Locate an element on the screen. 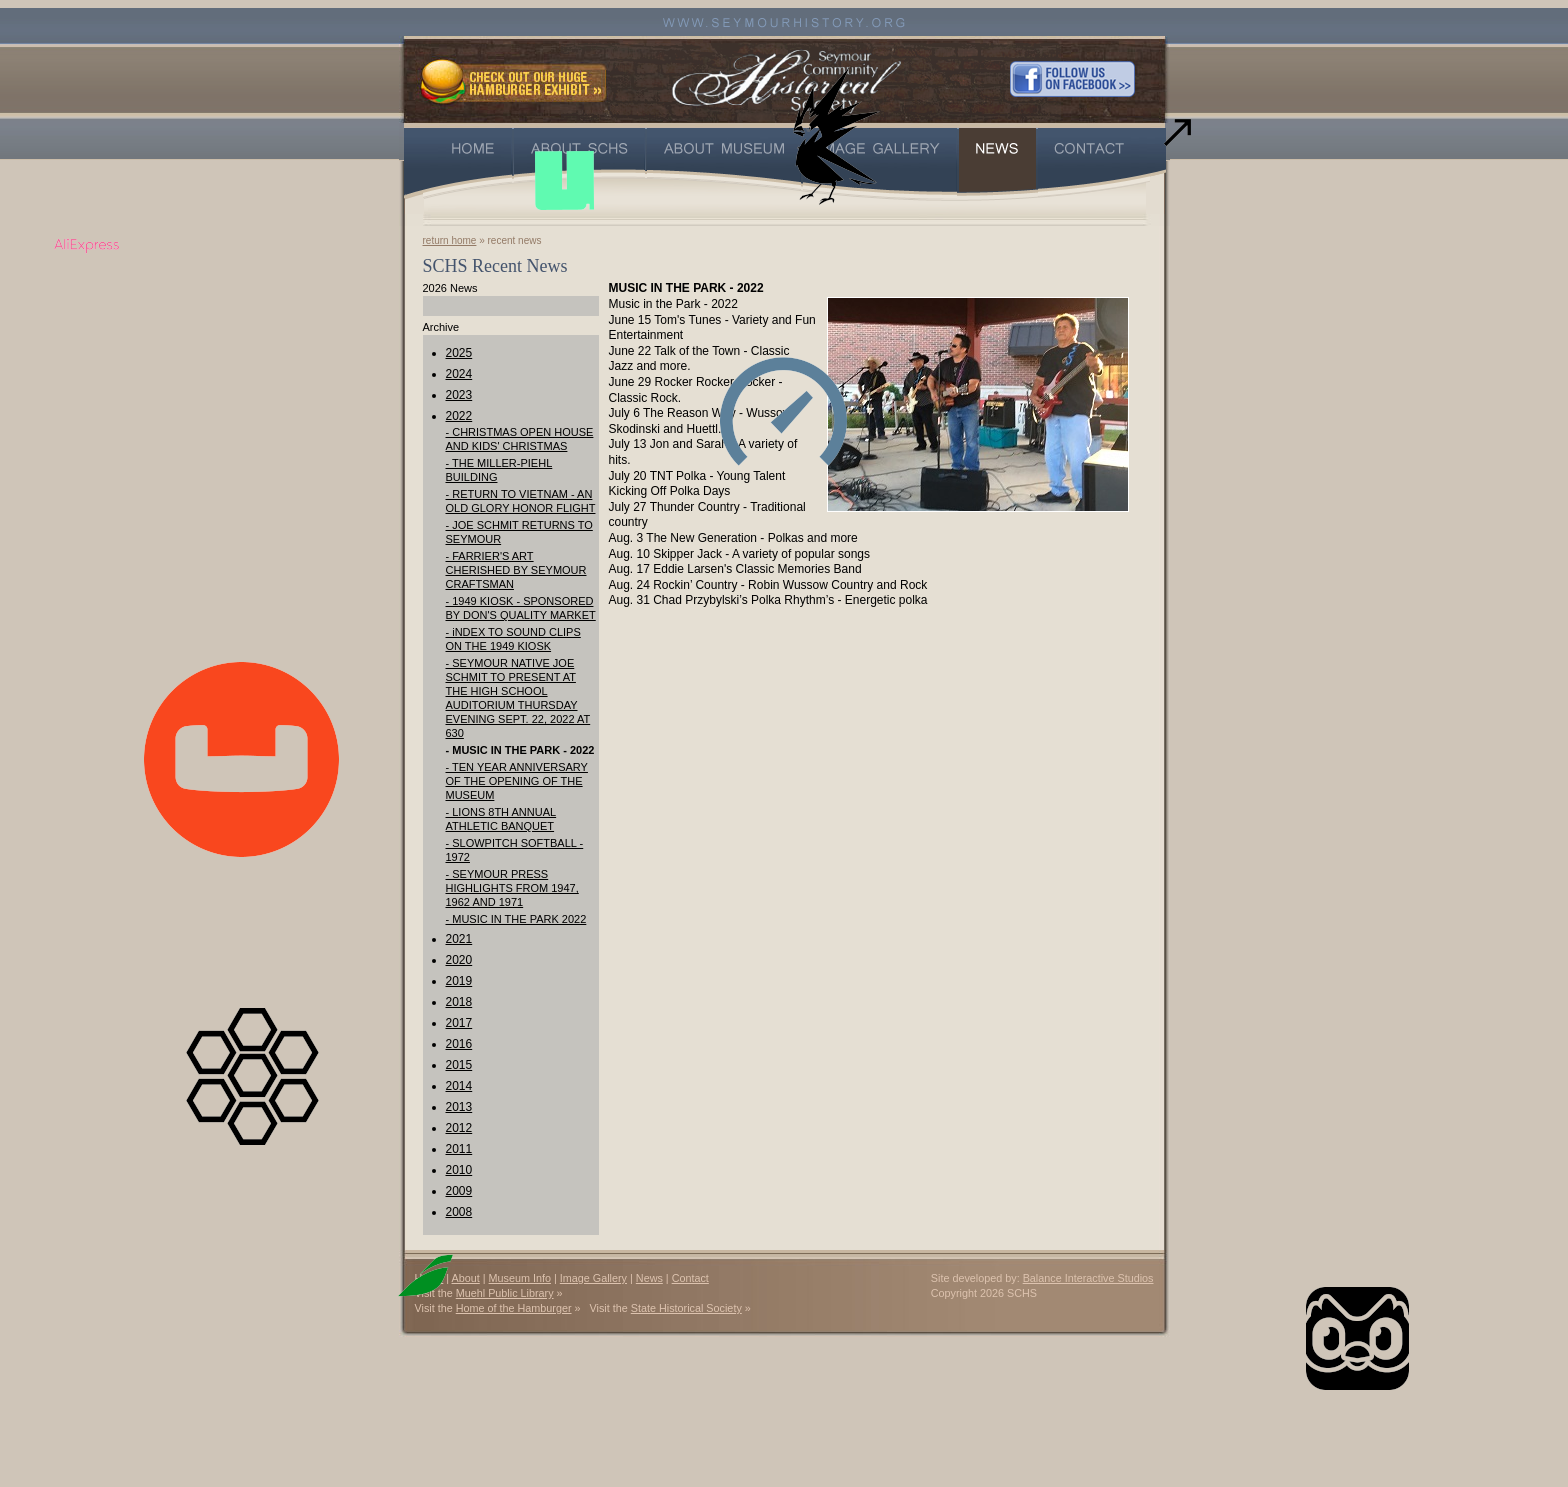  cilium logo - open source cloud native networking platform is located at coordinates (252, 1076).